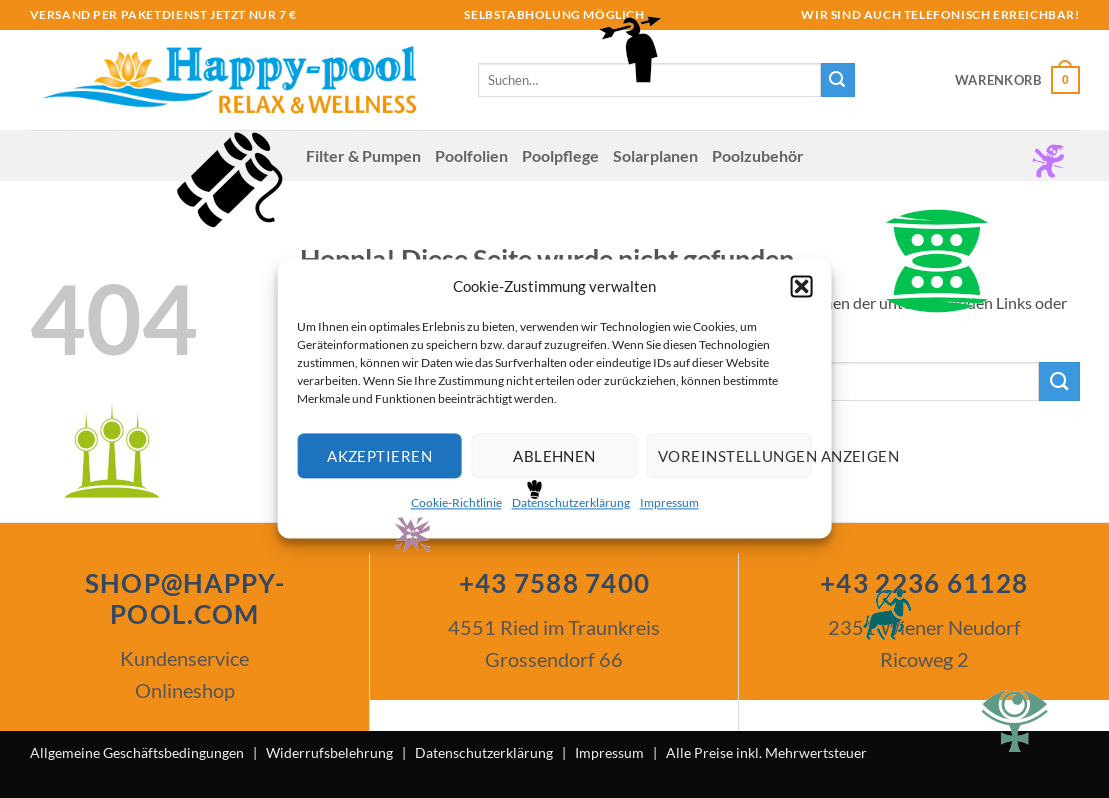  I want to click on trigger an explosion or blast effect, so click(412, 535).